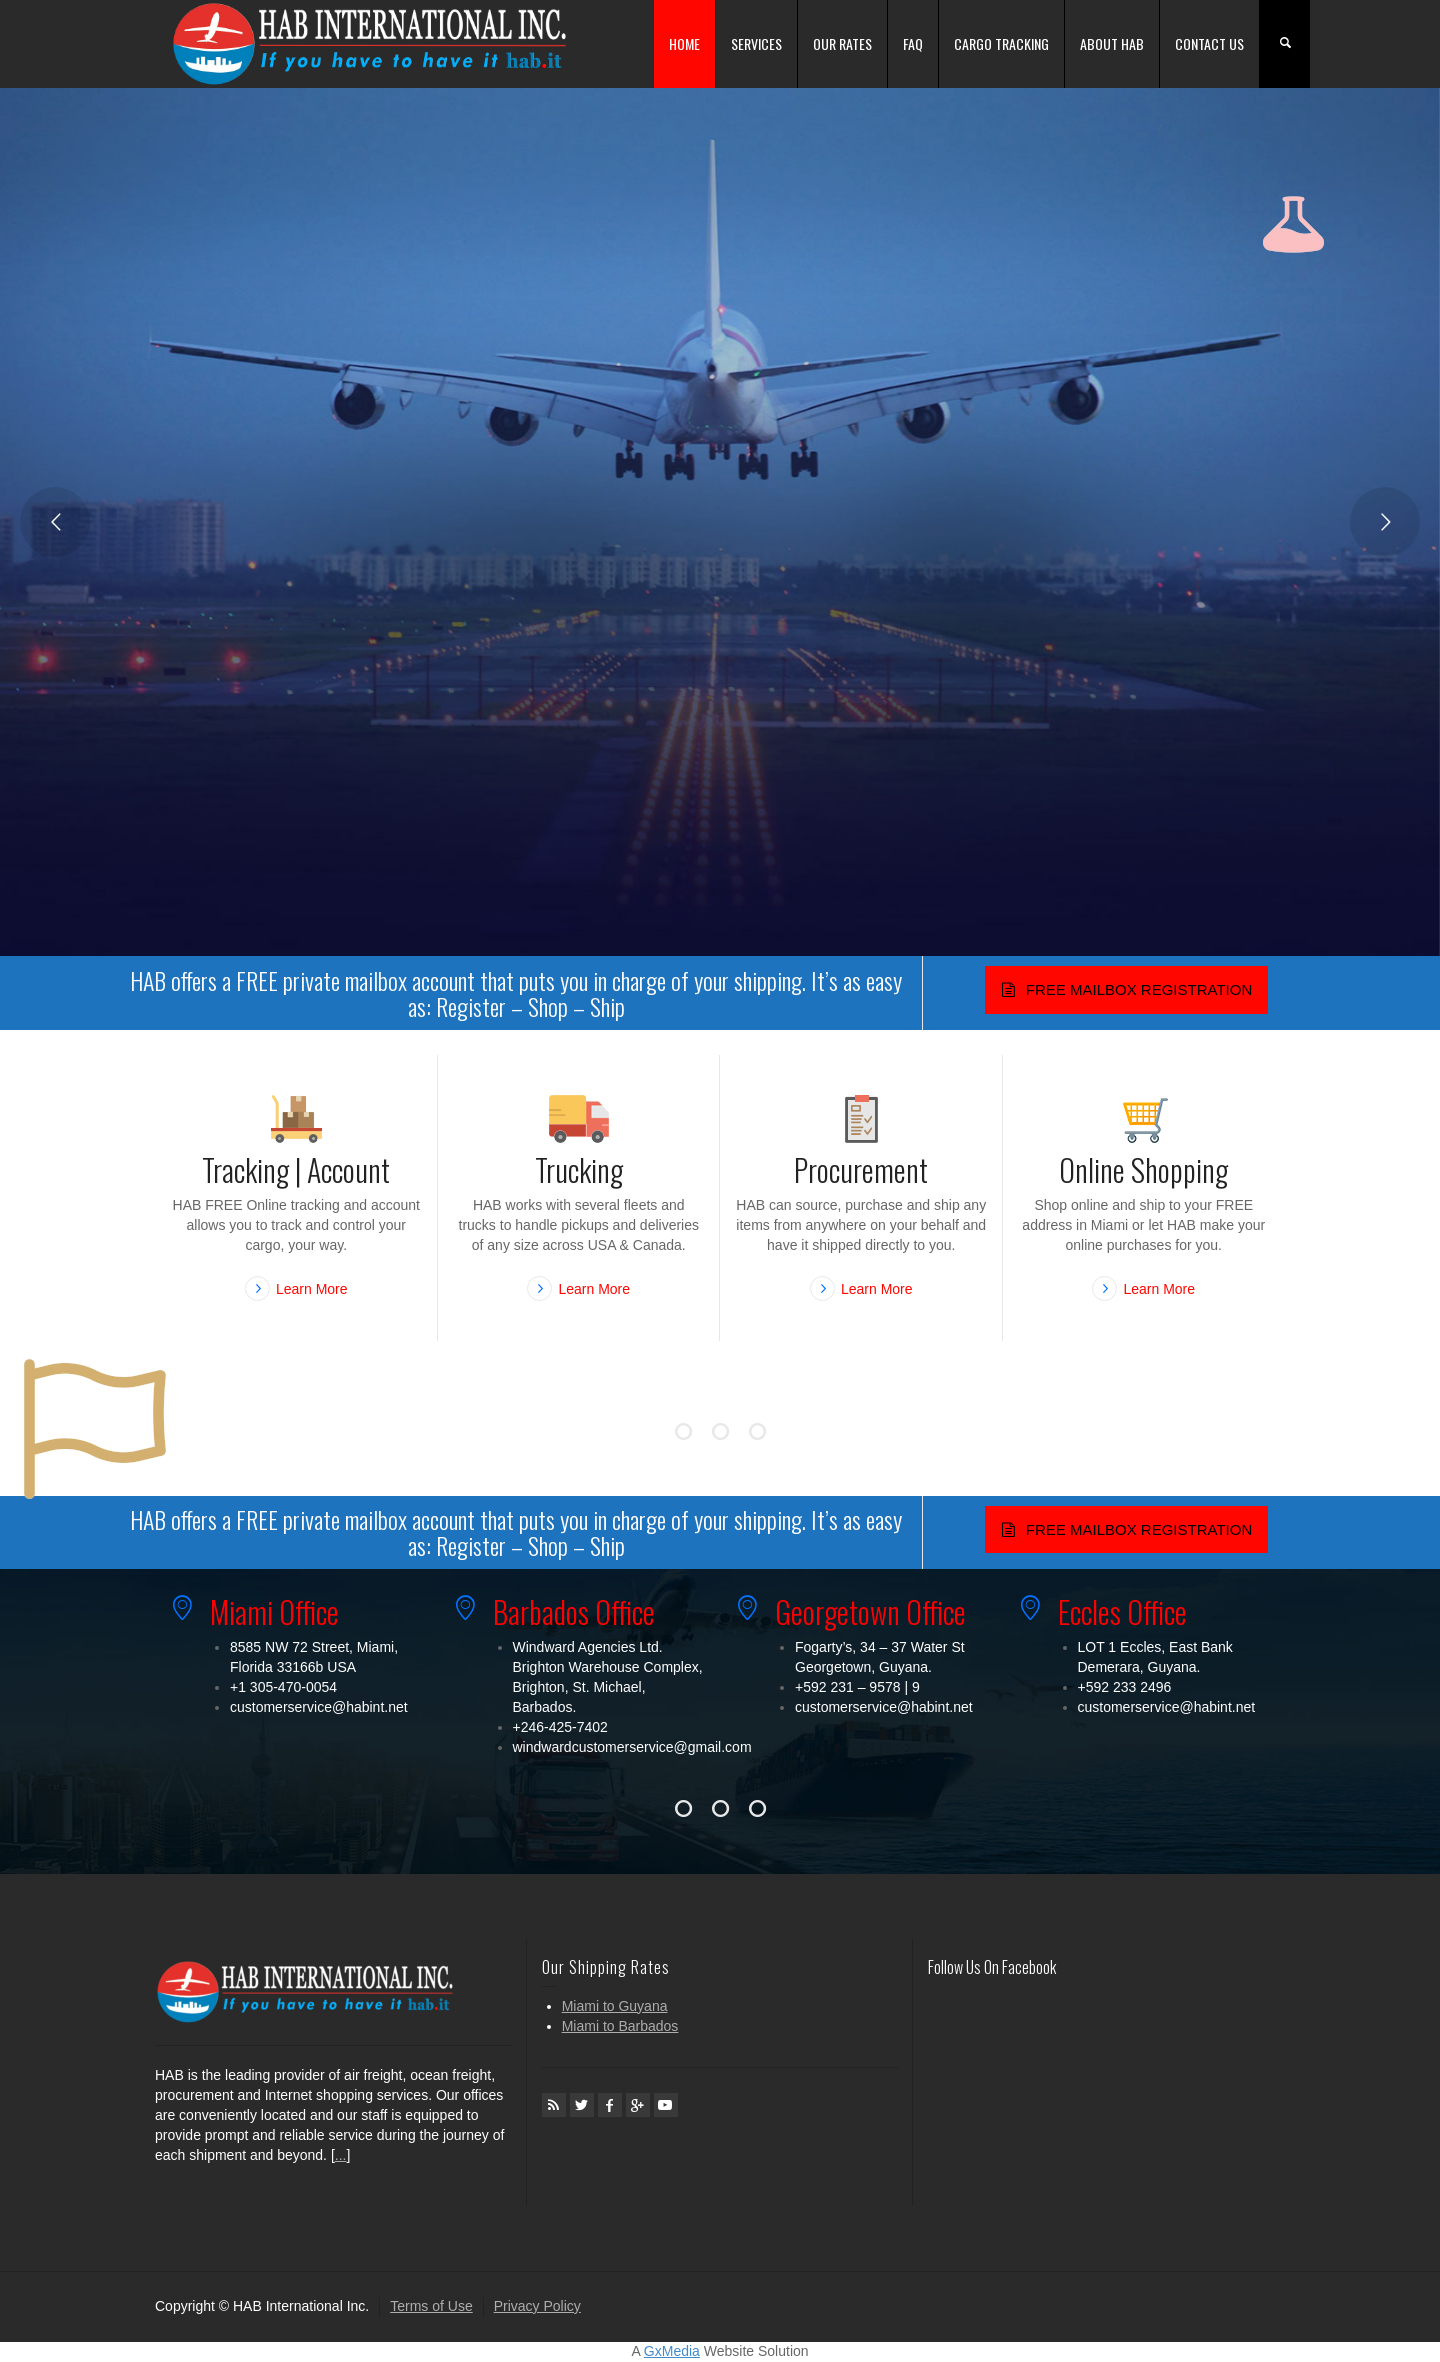  Describe the element at coordinates (94, 1429) in the screenshot. I see `flag or report content` at that location.